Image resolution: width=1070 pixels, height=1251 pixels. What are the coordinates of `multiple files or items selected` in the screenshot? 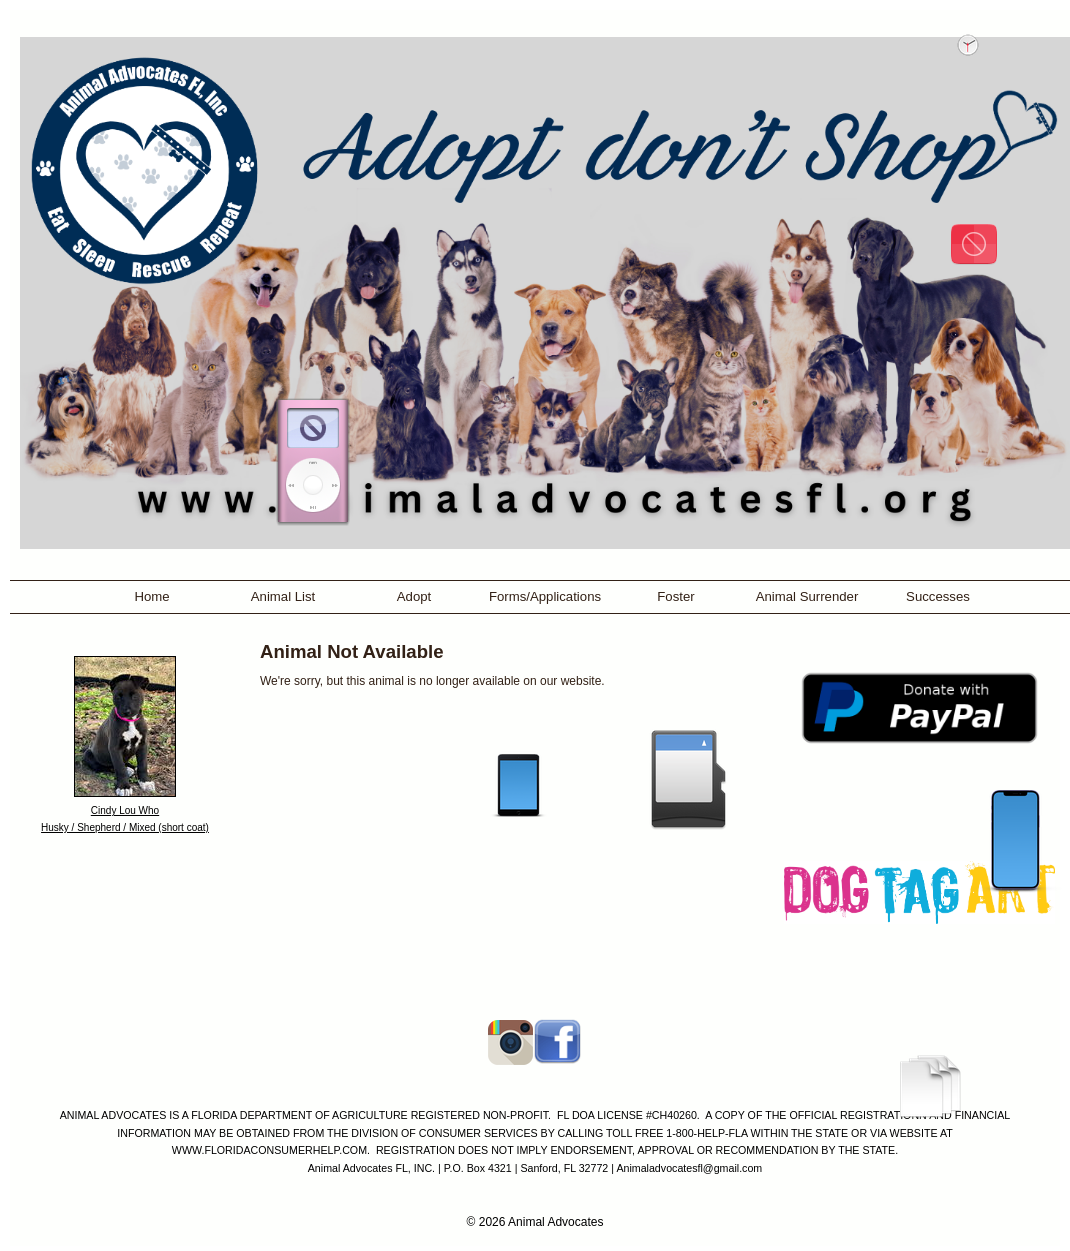 It's located at (930, 1087).